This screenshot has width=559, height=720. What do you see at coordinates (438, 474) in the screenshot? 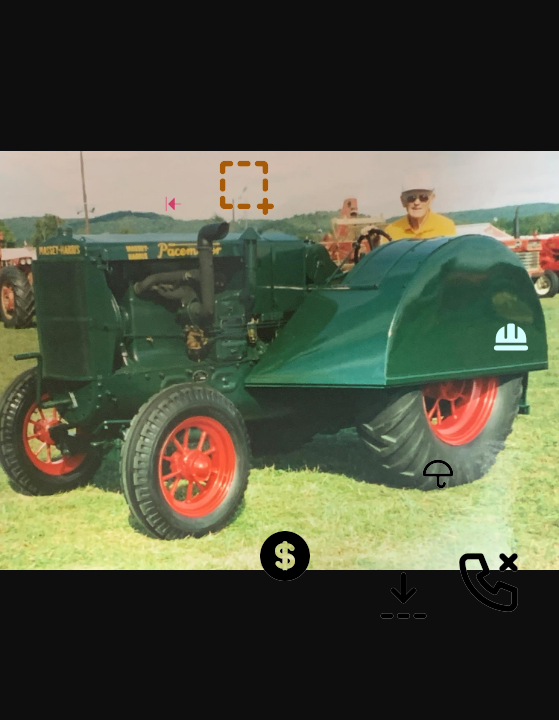
I see `indicates weather protection or rain forecast` at bounding box center [438, 474].